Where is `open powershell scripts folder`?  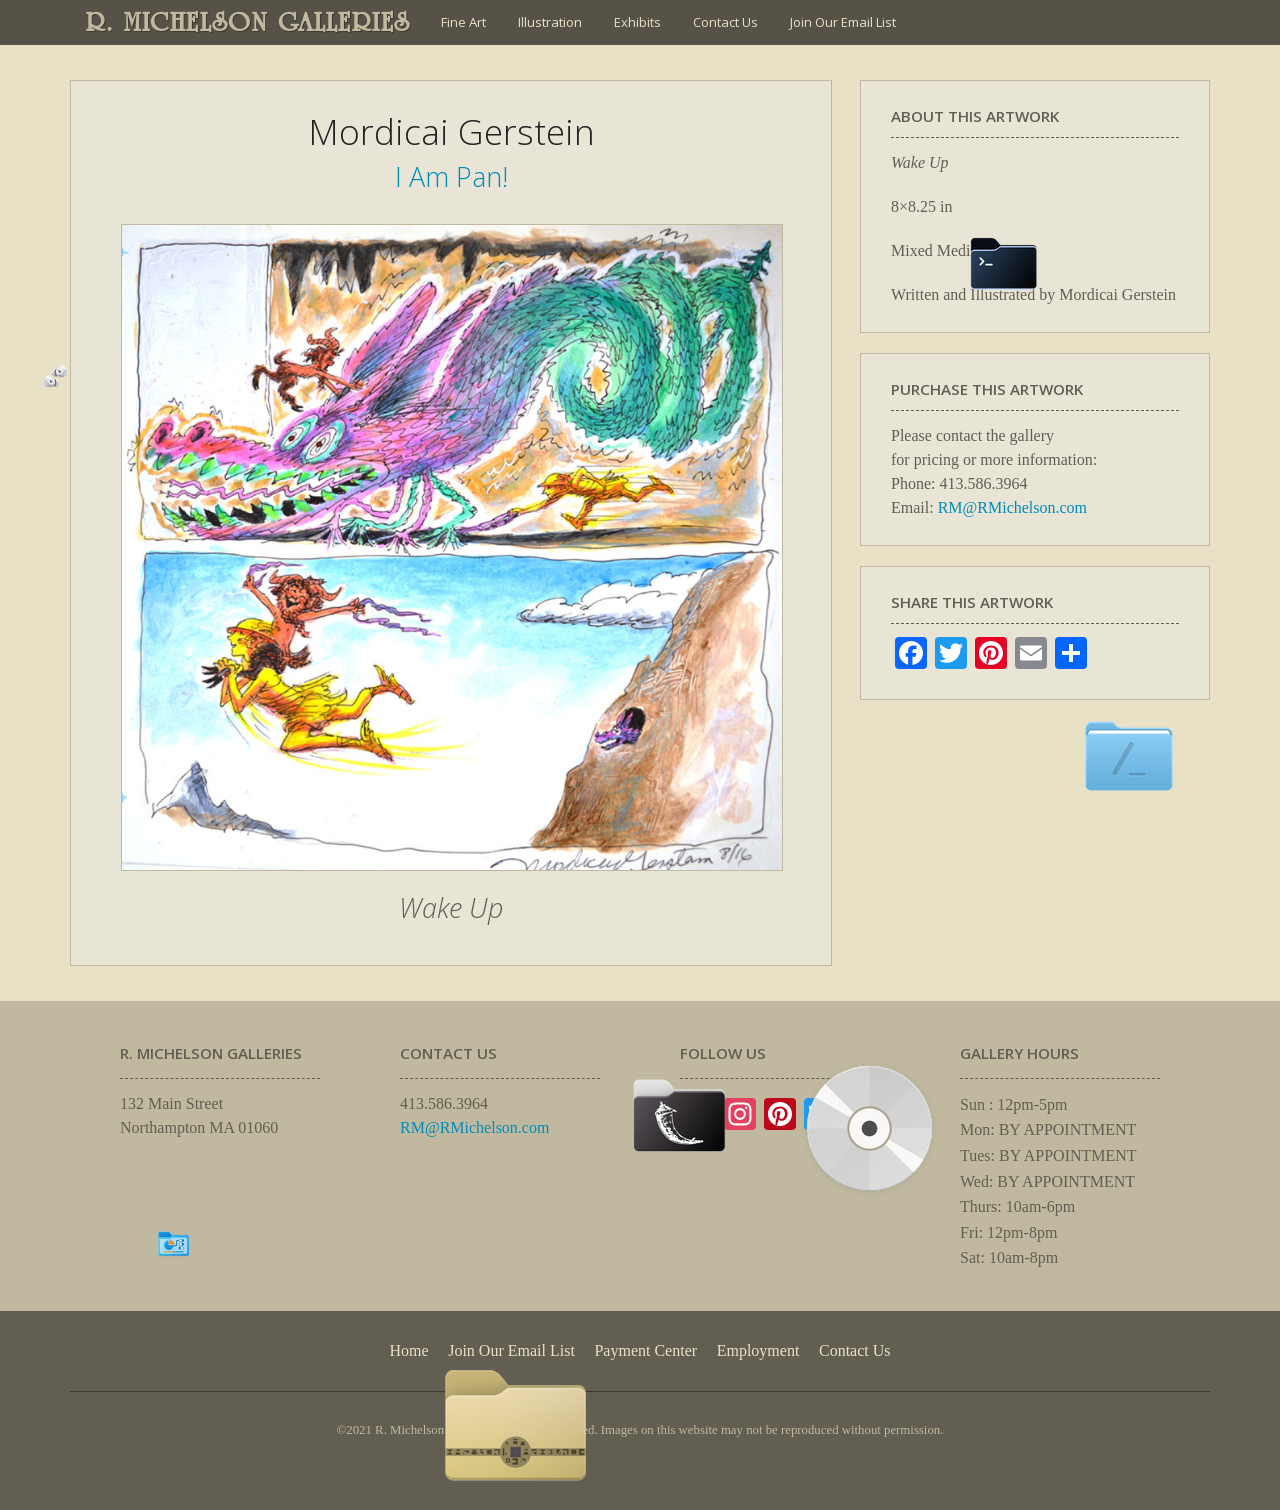 open powershell scripts folder is located at coordinates (1003, 265).